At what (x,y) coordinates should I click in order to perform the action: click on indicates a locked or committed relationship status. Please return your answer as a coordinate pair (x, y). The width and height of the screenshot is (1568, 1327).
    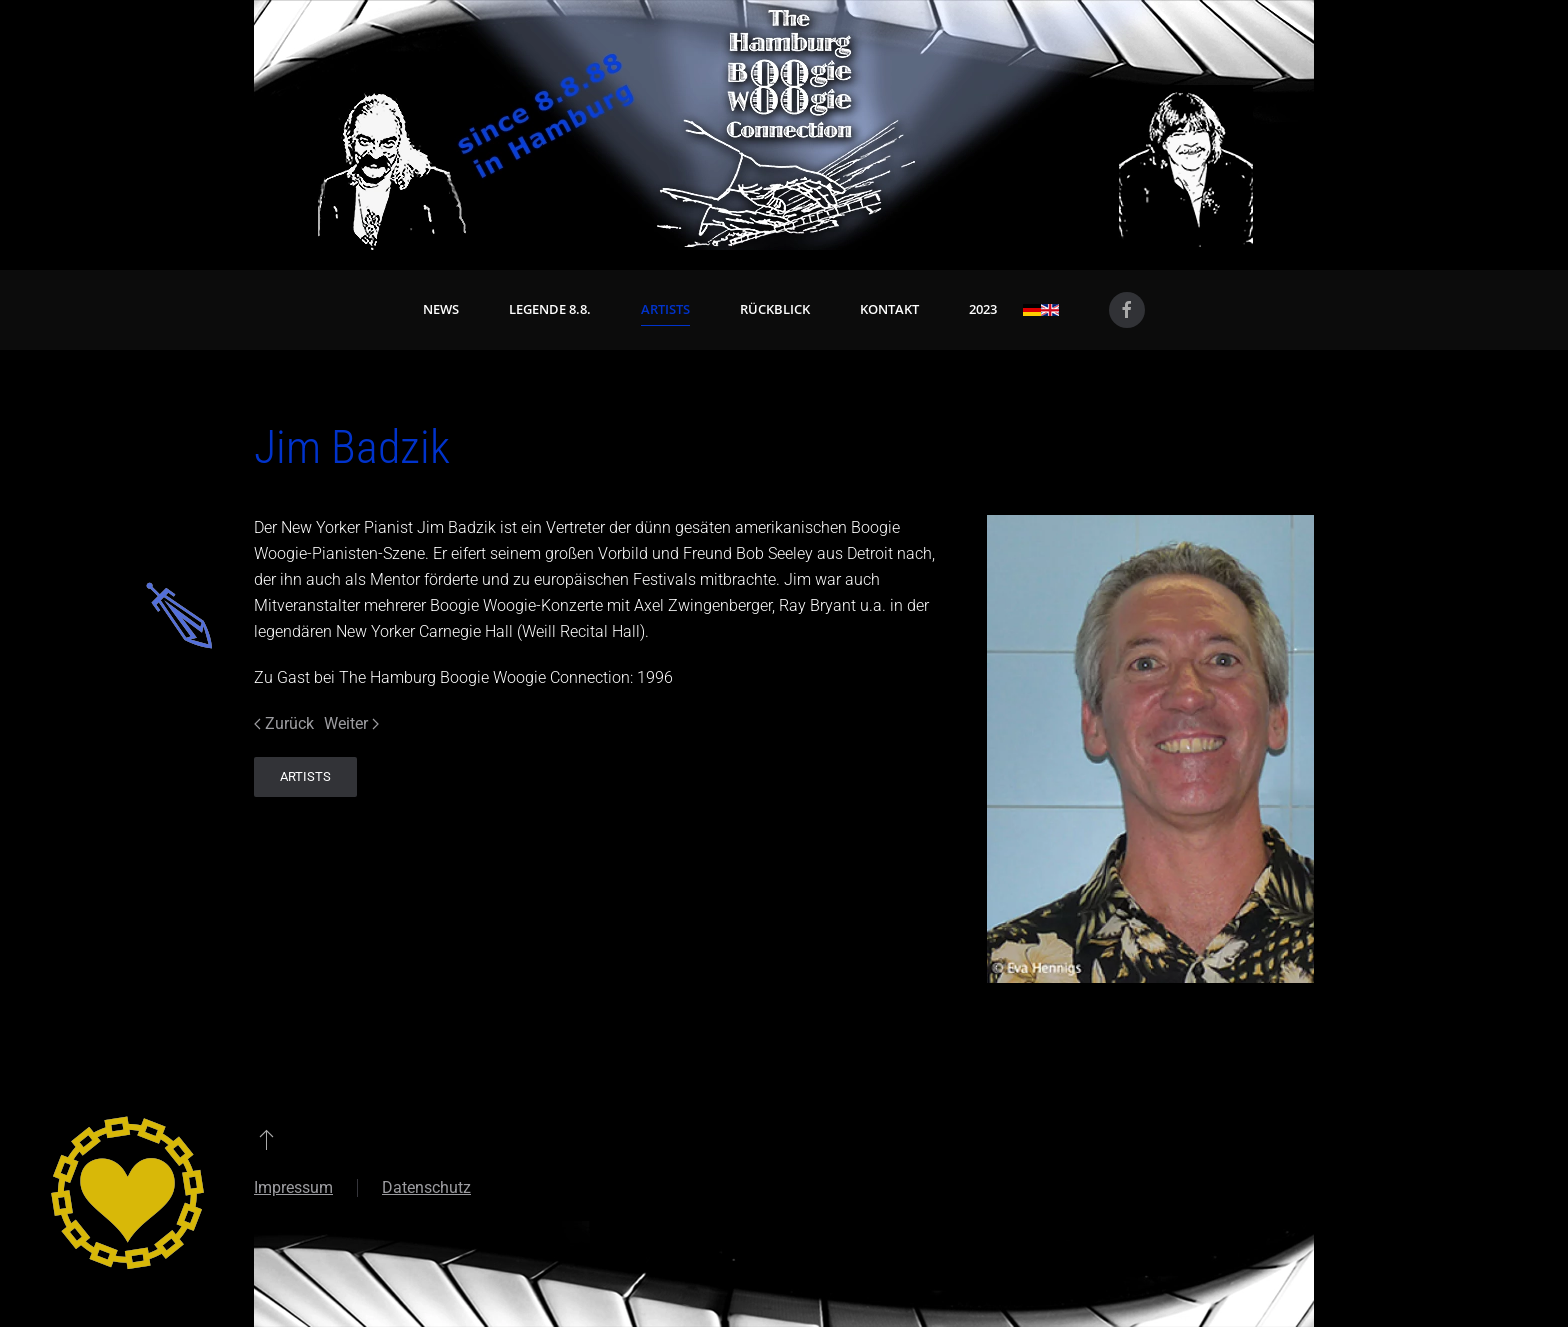
    Looking at the image, I should click on (127, 1194).